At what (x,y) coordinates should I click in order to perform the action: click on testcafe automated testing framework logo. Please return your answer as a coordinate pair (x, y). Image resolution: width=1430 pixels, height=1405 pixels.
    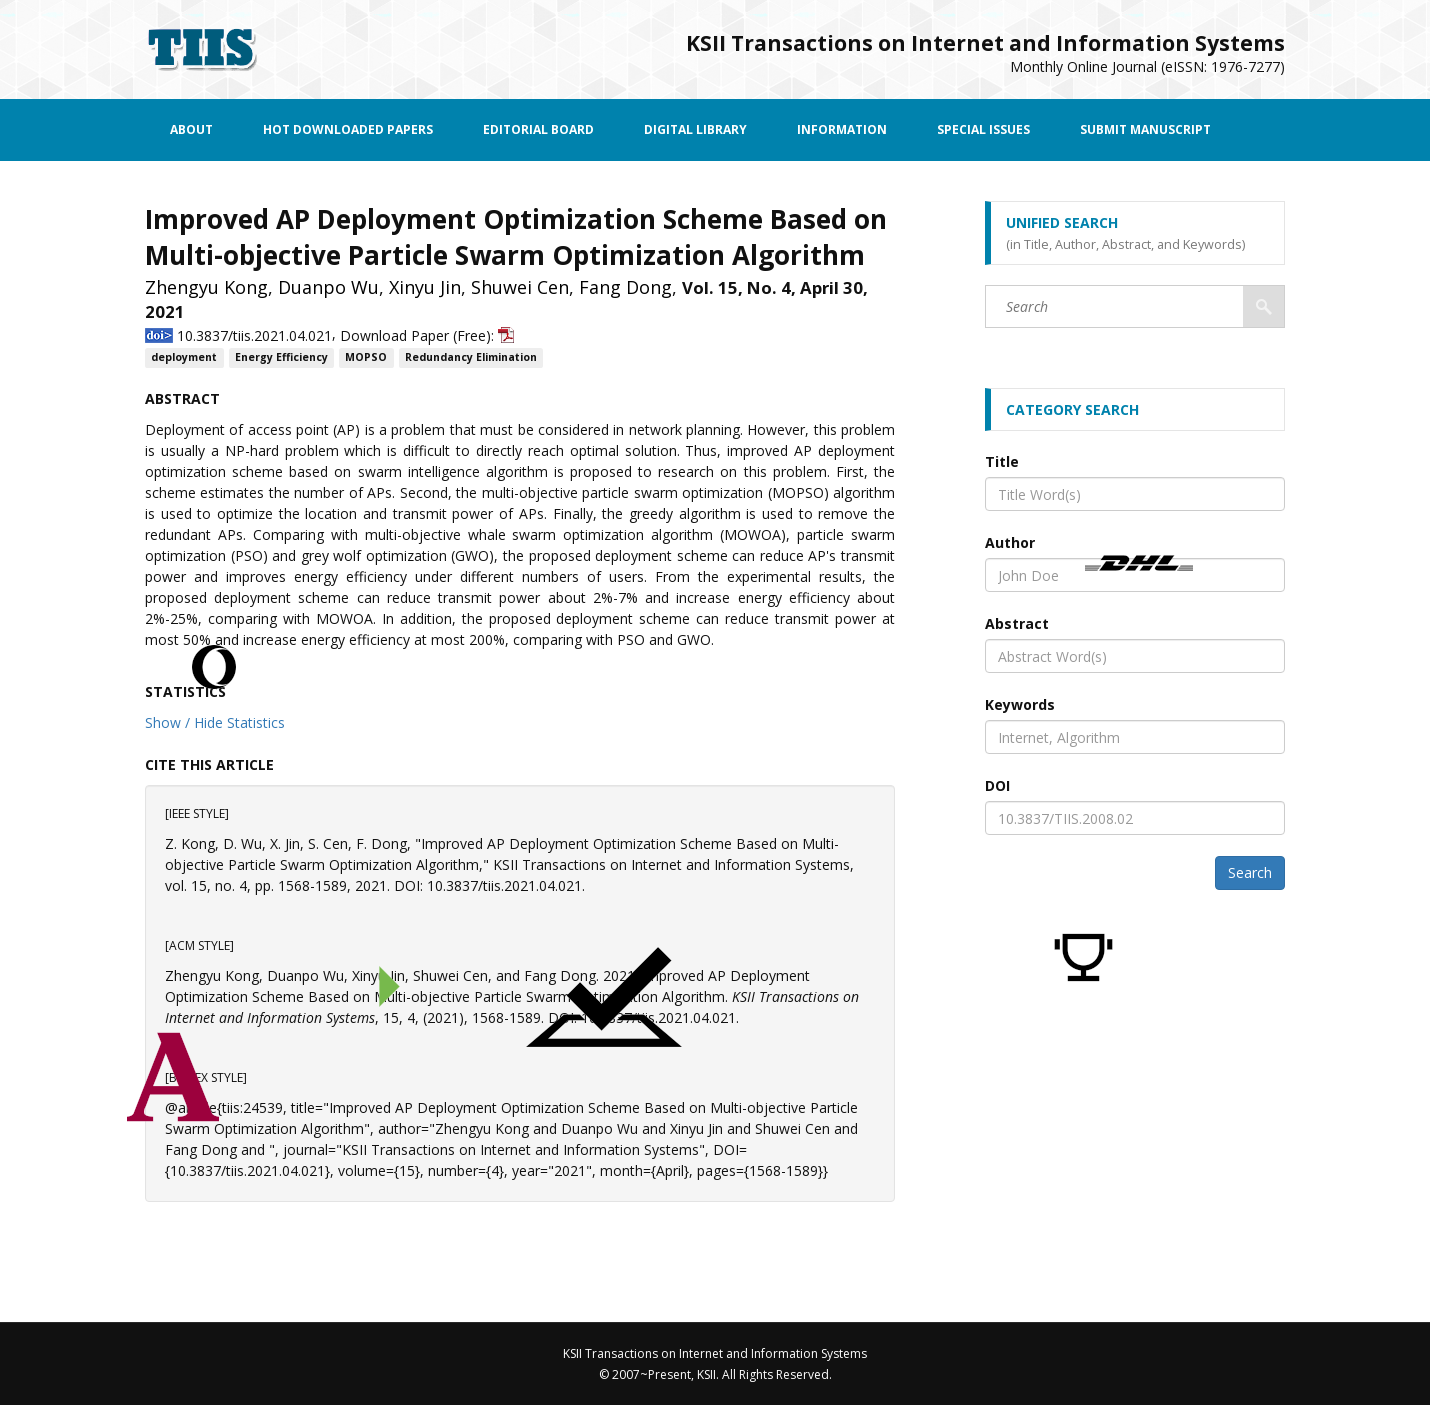
    Looking at the image, I should click on (604, 997).